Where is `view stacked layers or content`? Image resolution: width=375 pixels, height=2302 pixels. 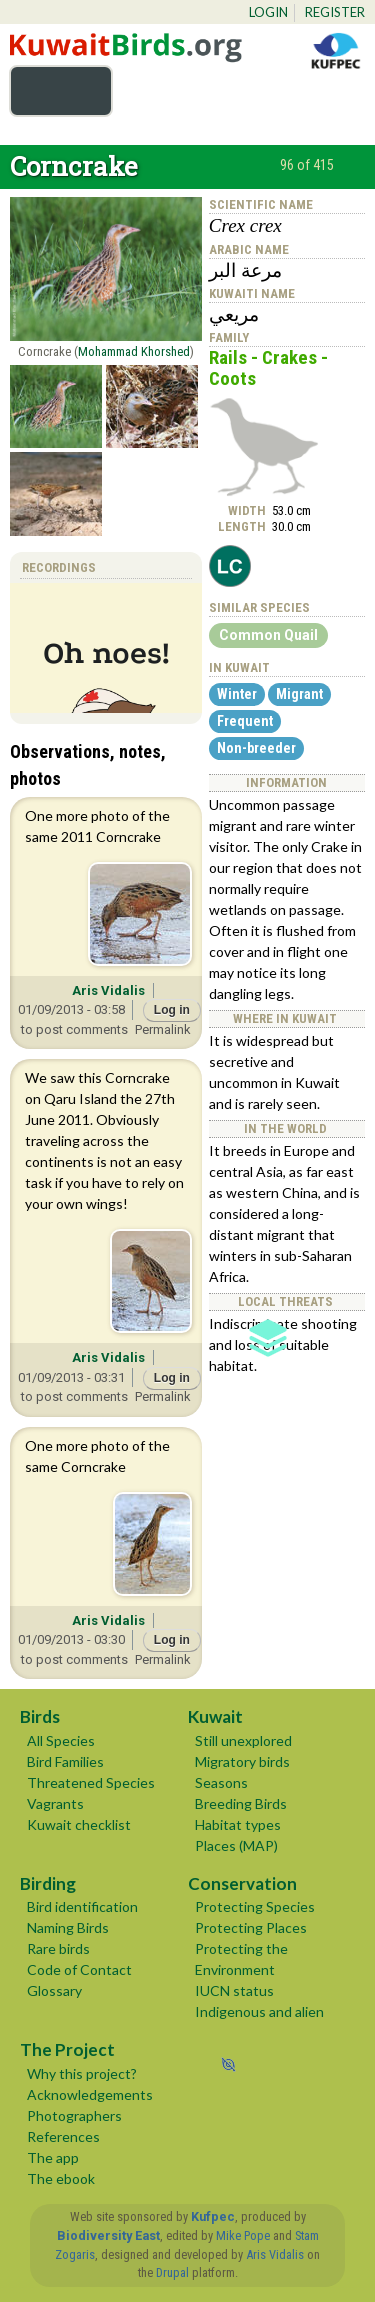 view stacked layers or content is located at coordinates (268, 1338).